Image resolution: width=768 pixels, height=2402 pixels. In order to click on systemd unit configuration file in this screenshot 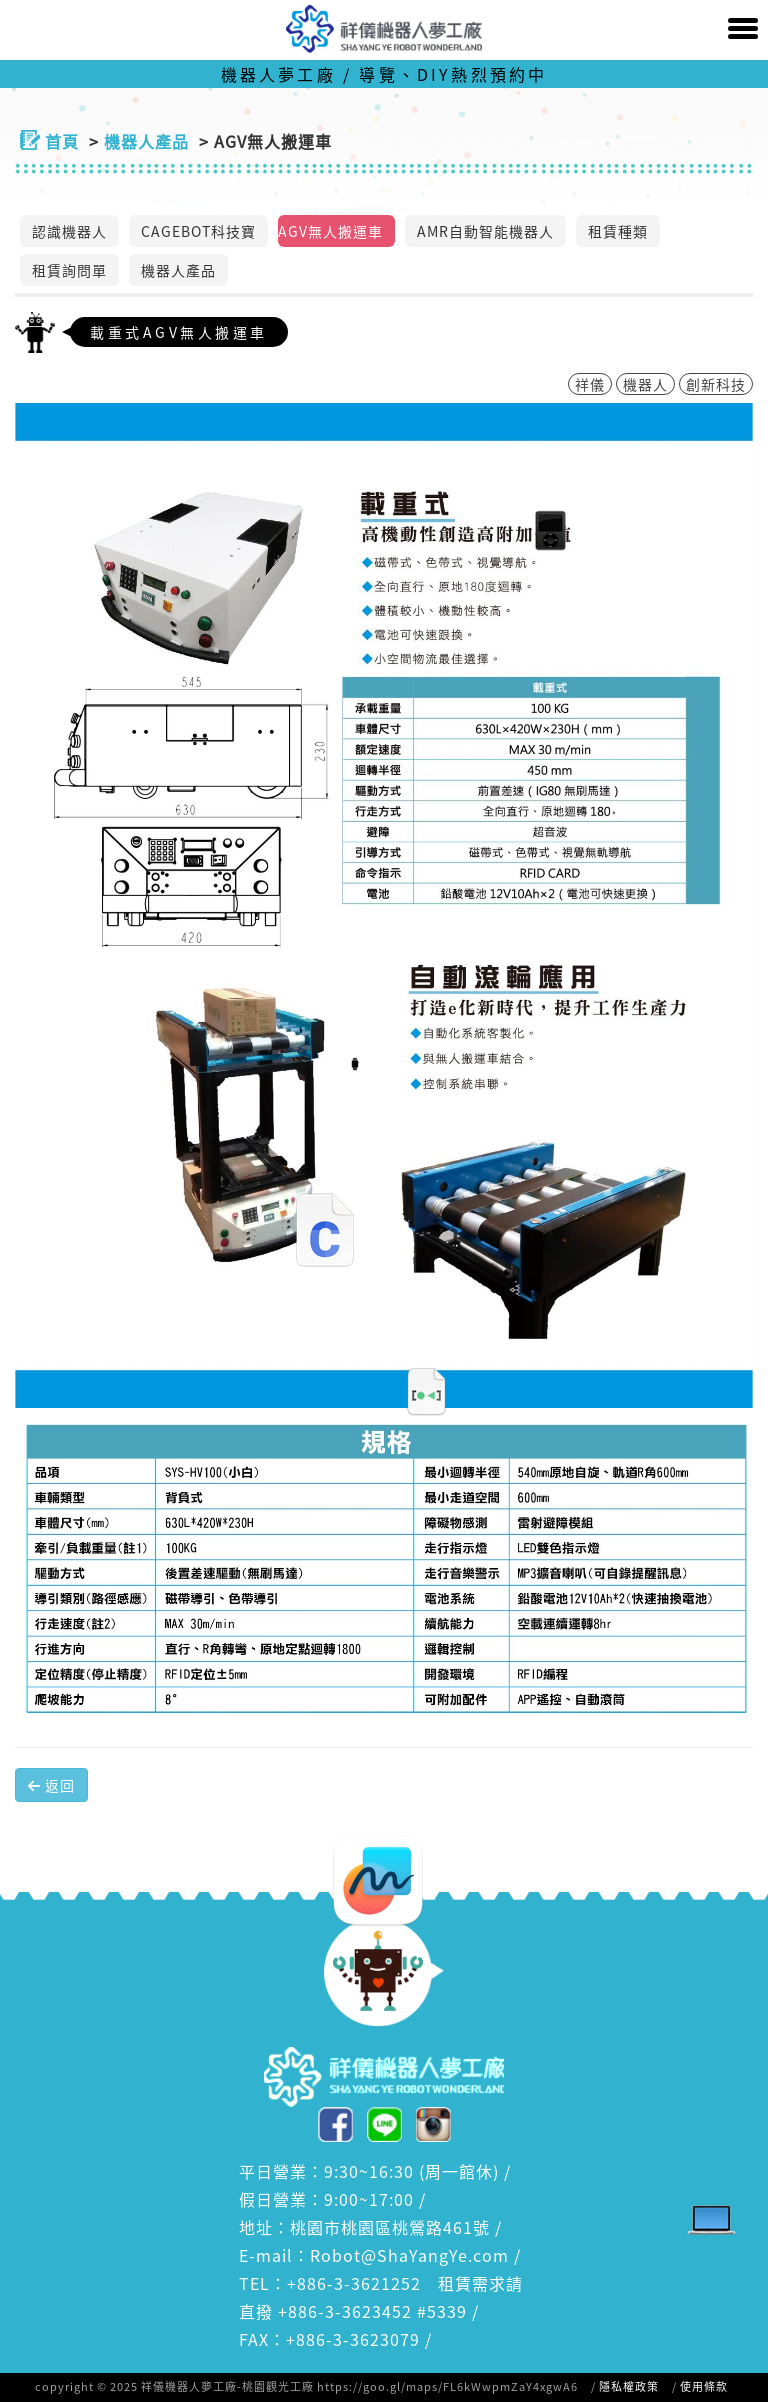, I will do `click(426, 1391)`.